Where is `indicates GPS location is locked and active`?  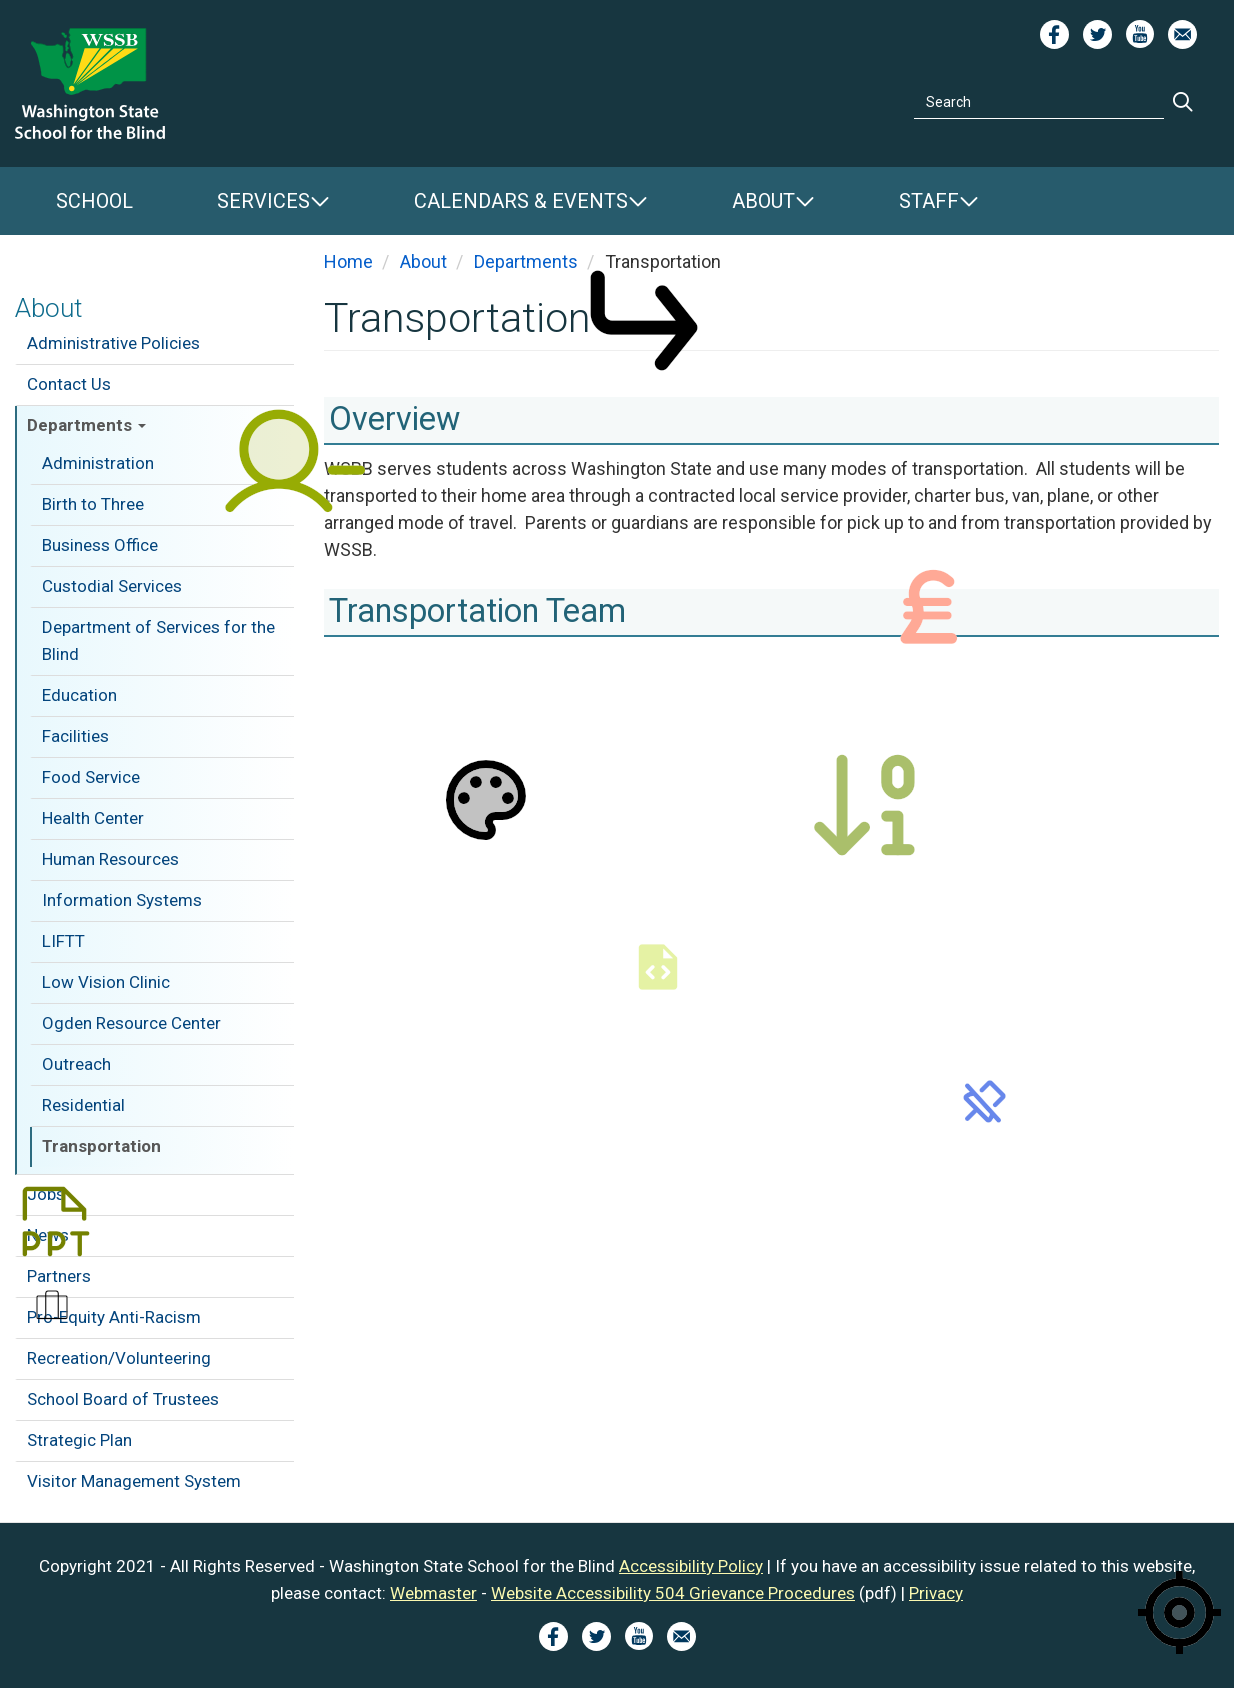 indicates GPS location is locked and active is located at coordinates (1179, 1612).